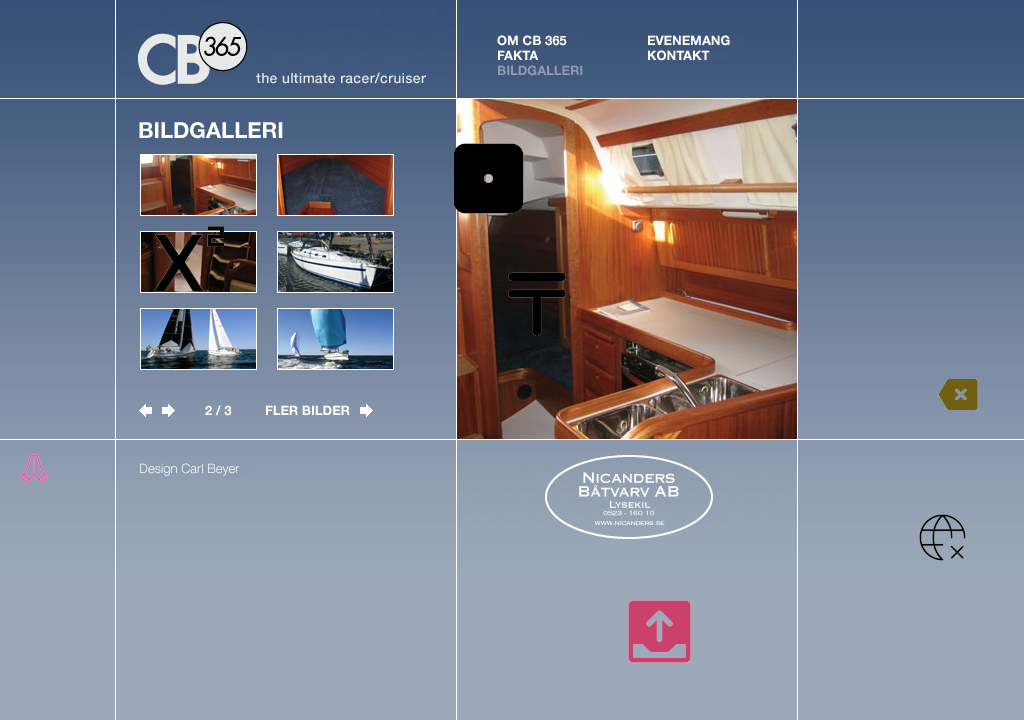 The image size is (1024, 720). I want to click on send a prayer or blessing, so click(34, 469).